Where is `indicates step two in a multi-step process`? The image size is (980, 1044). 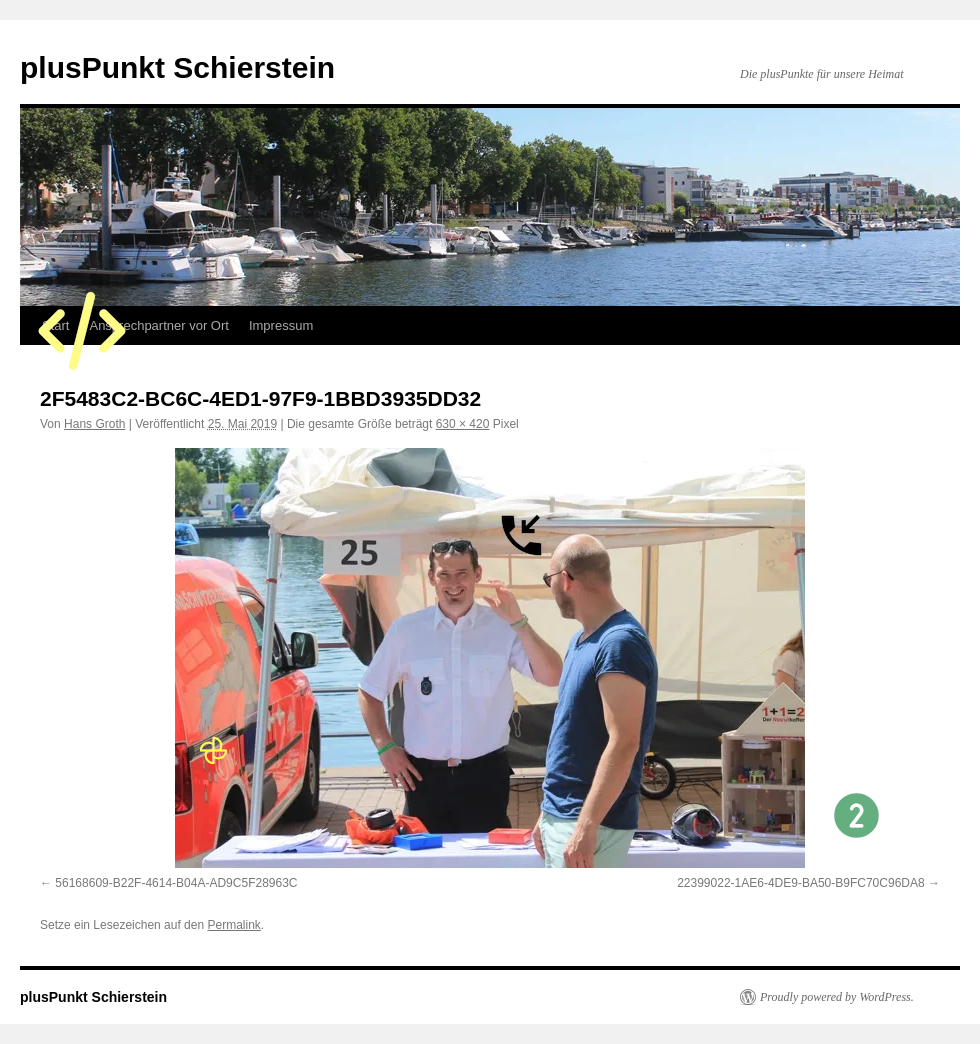
indicates step two in a multi-step process is located at coordinates (856, 815).